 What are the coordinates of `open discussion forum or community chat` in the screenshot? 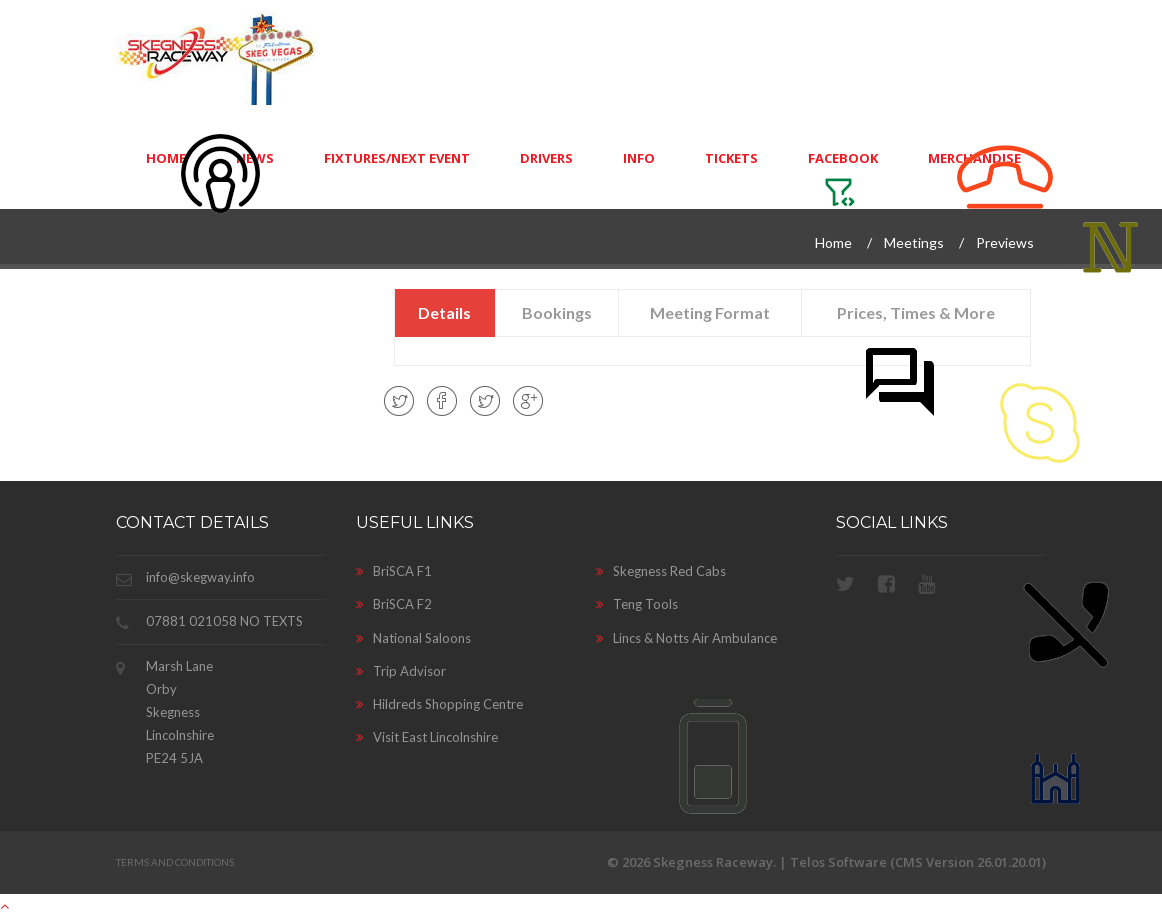 It's located at (900, 382).